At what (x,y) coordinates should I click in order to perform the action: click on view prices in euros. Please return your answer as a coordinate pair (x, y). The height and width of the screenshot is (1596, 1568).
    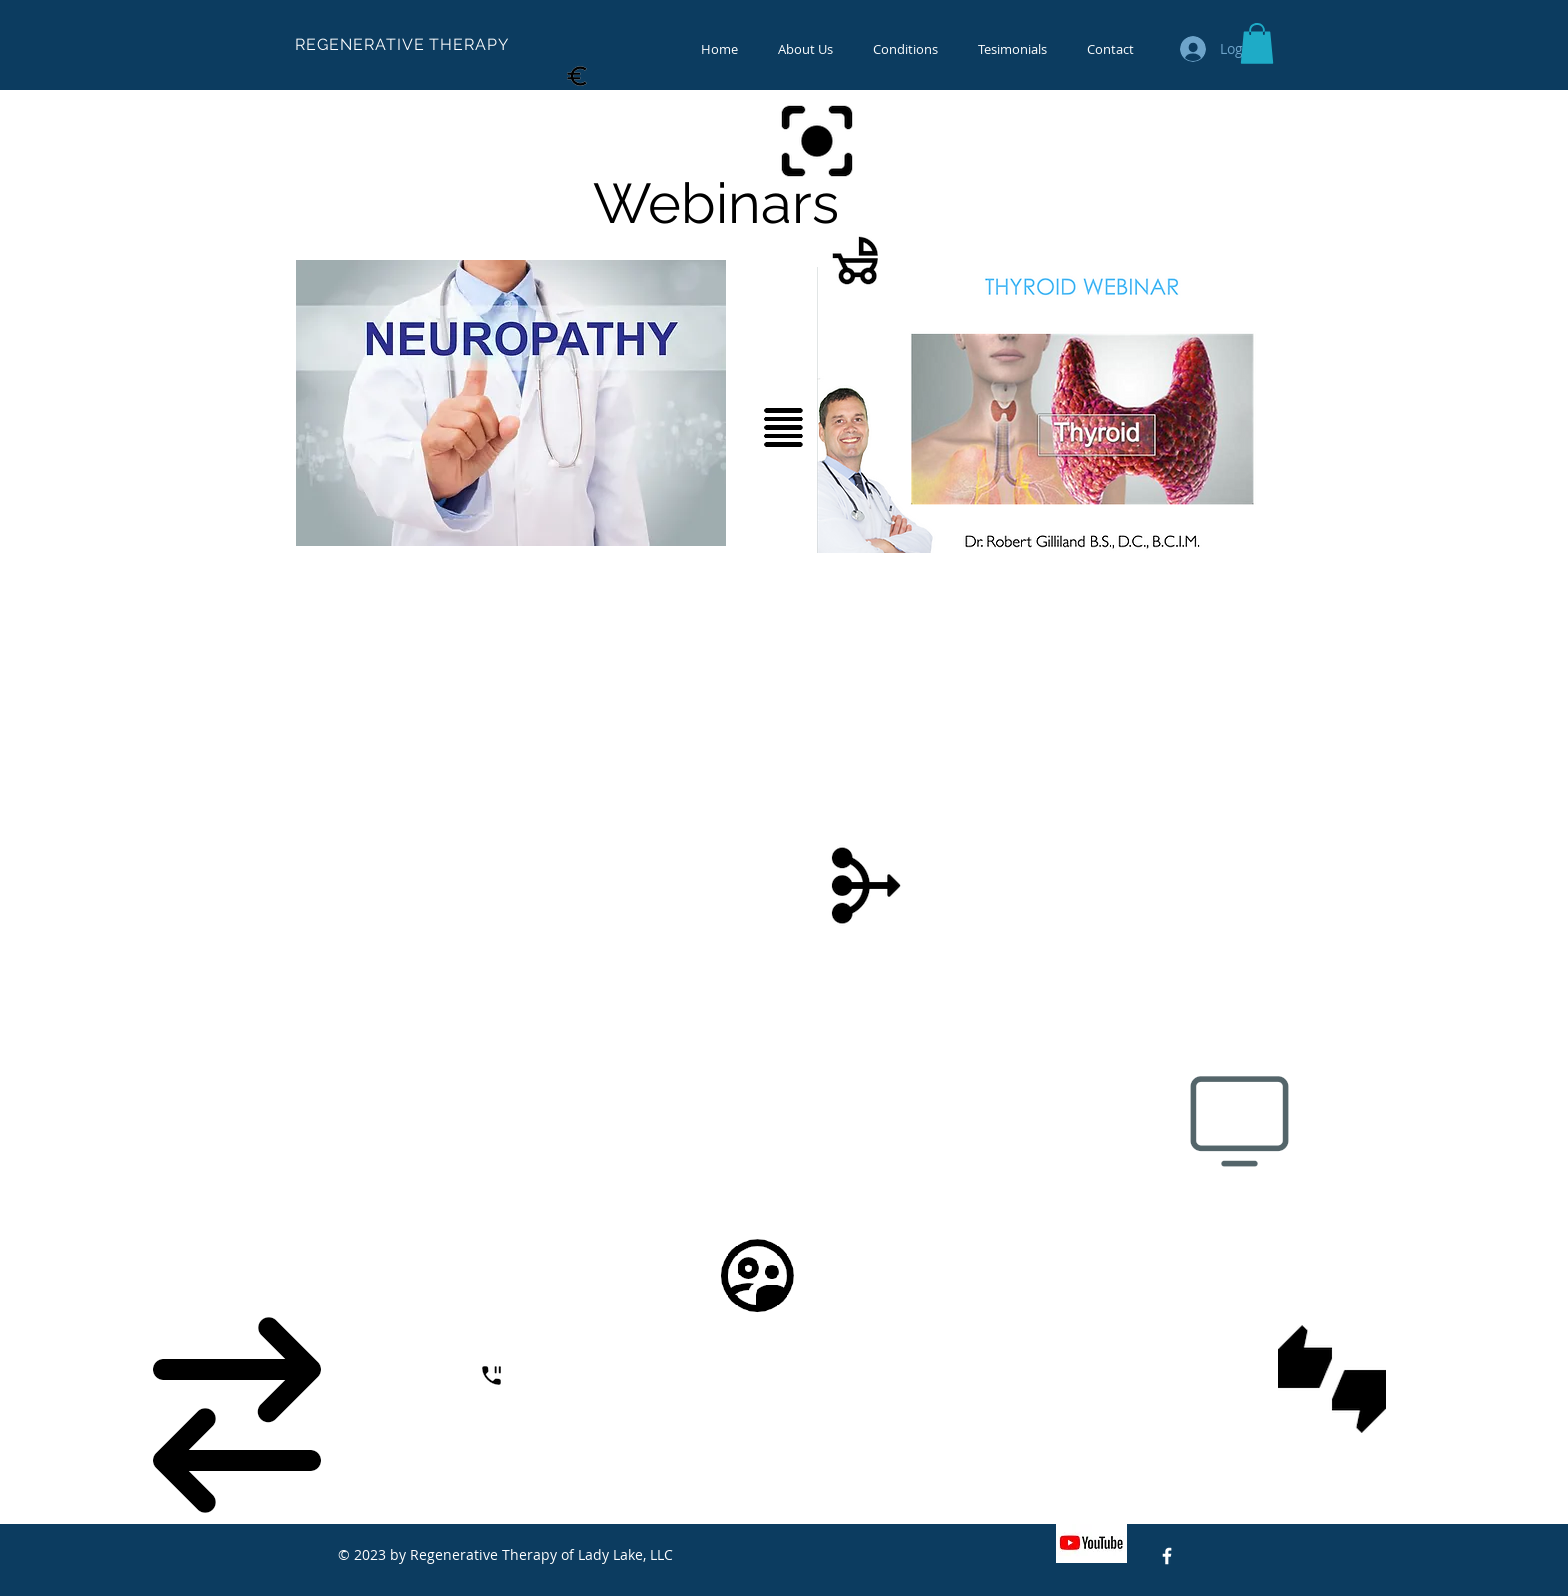
    Looking at the image, I should click on (577, 76).